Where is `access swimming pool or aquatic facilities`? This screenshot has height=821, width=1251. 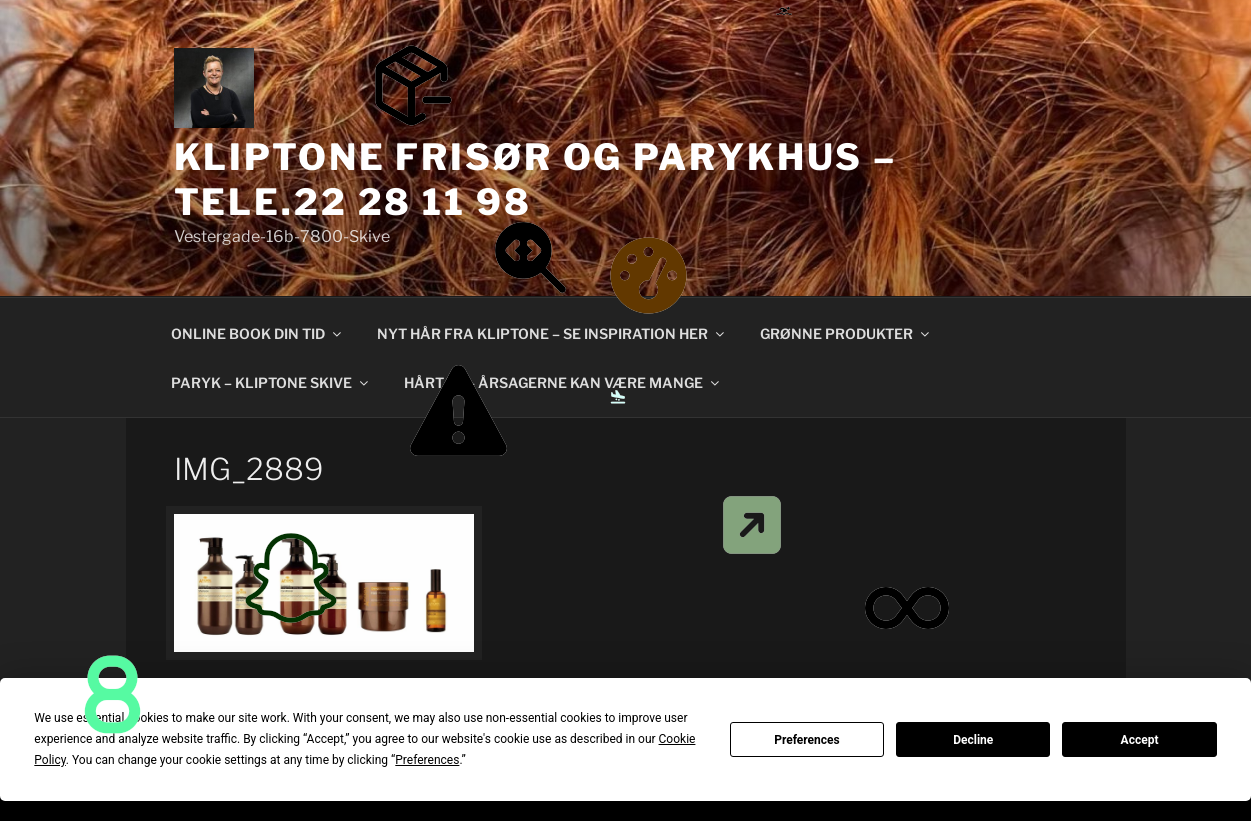
access swimming pool or aquatic facilities is located at coordinates (784, 11).